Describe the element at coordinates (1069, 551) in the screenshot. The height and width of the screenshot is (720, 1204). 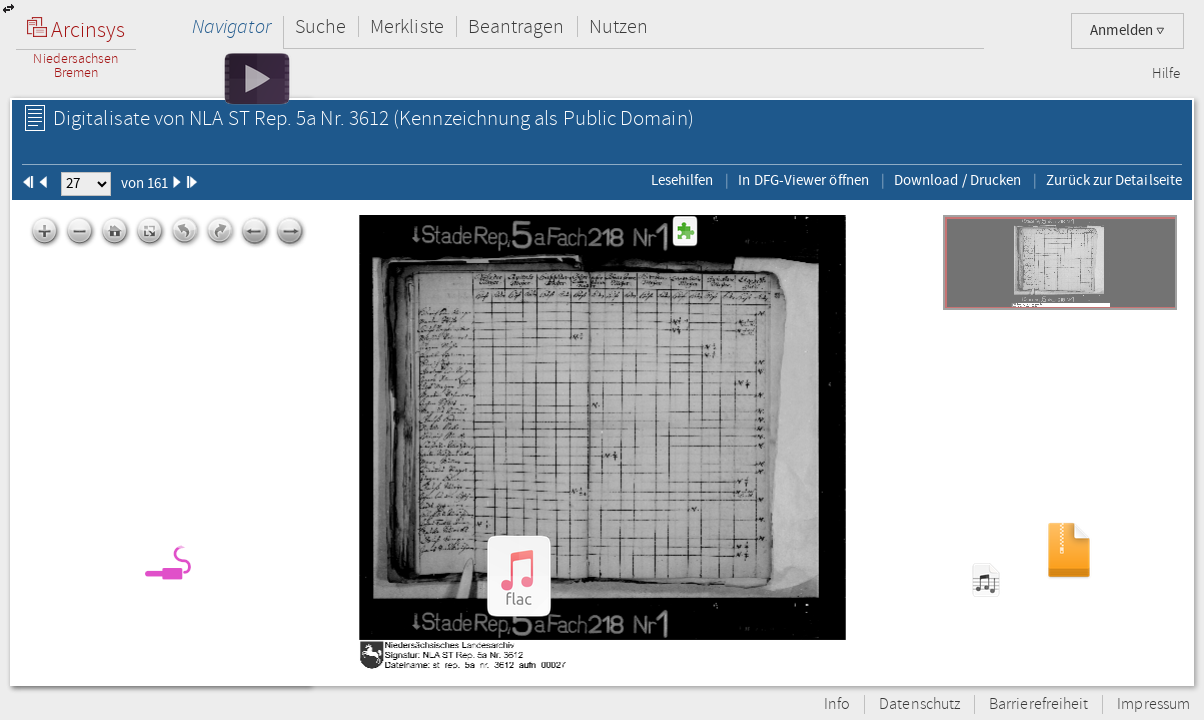
I see `a compressed package or archive file` at that location.